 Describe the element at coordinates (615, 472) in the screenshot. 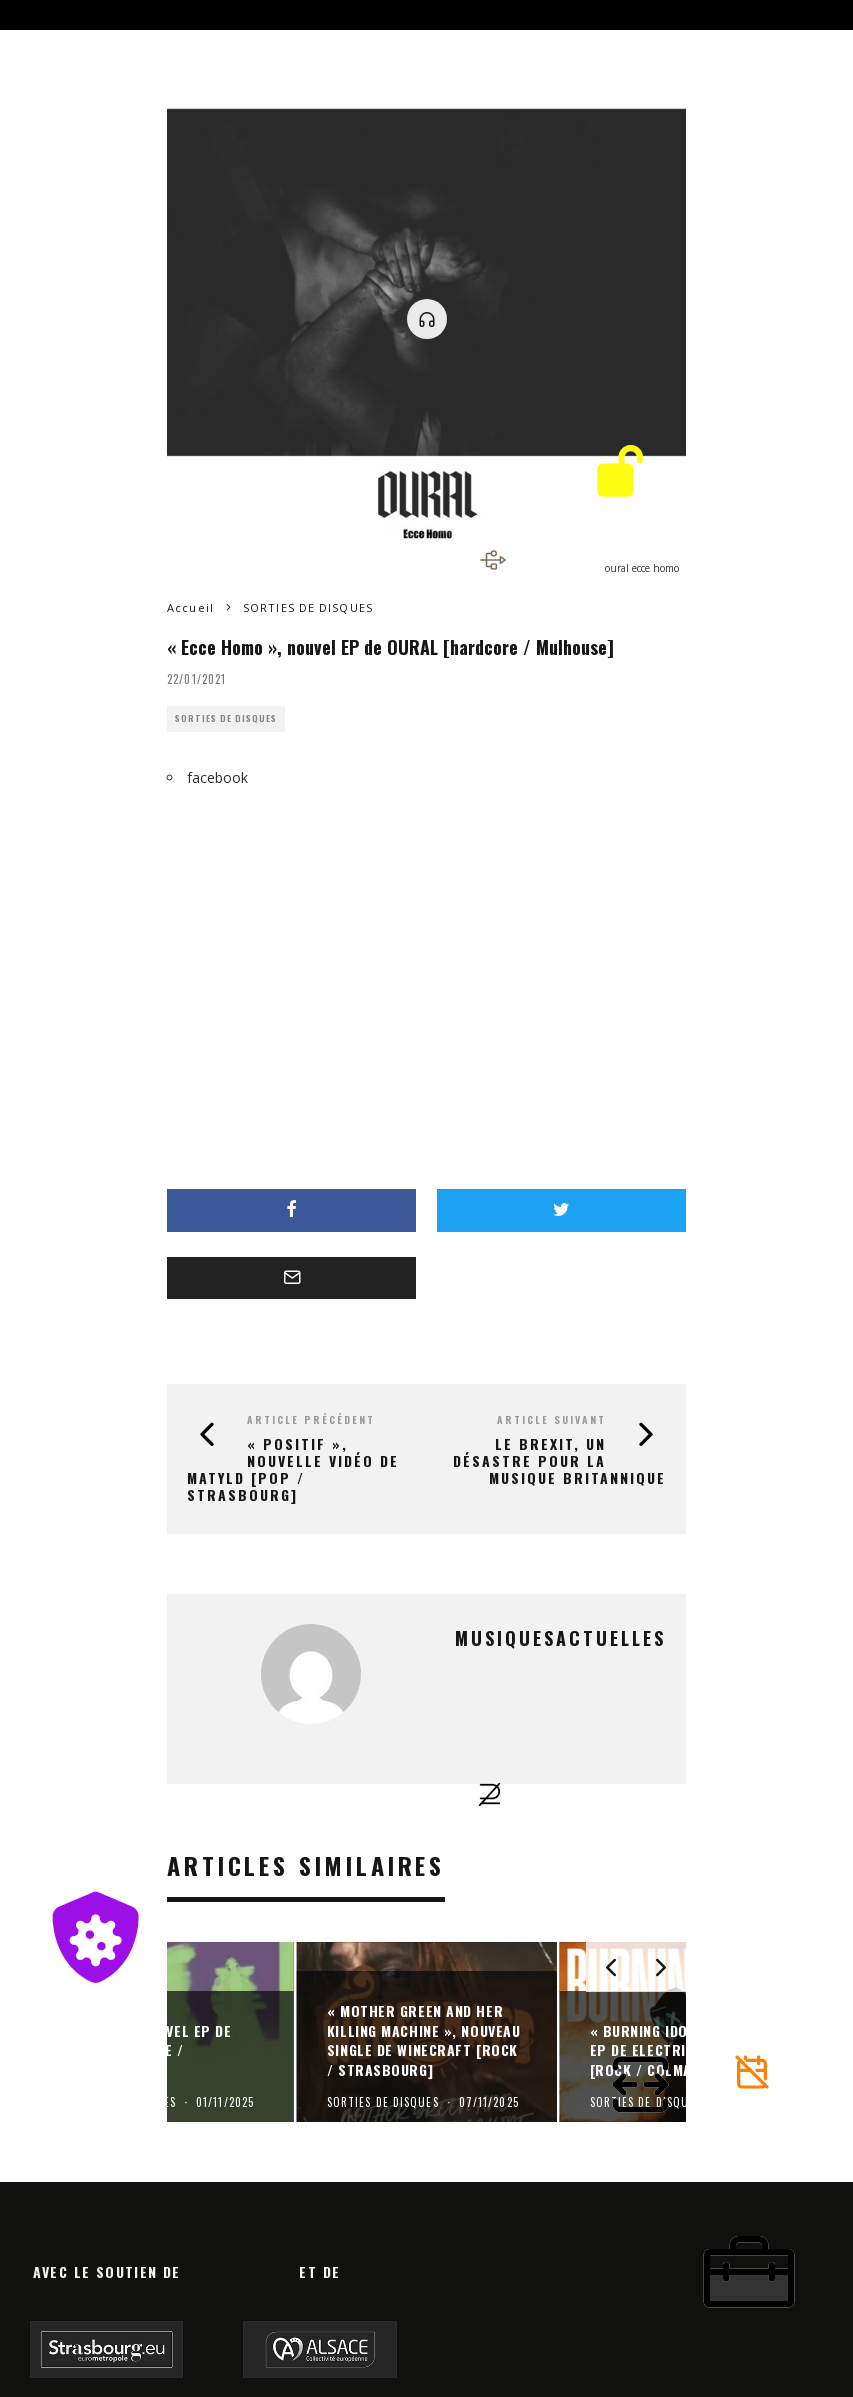

I see `unlock or access secured content` at that location.